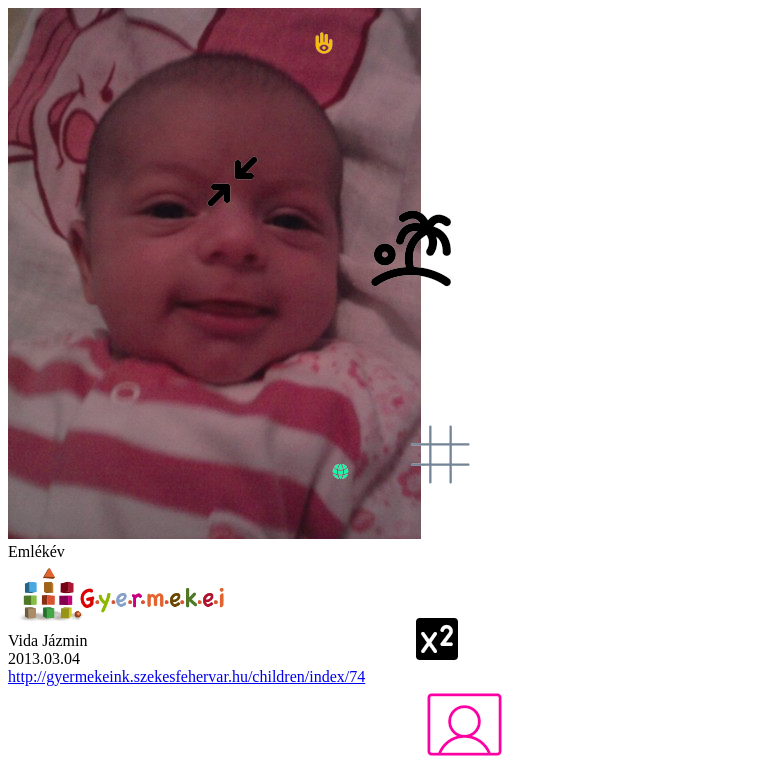 This screenshot has height=778, width=759. I want to click on access global or international settings, so click(340, 471).